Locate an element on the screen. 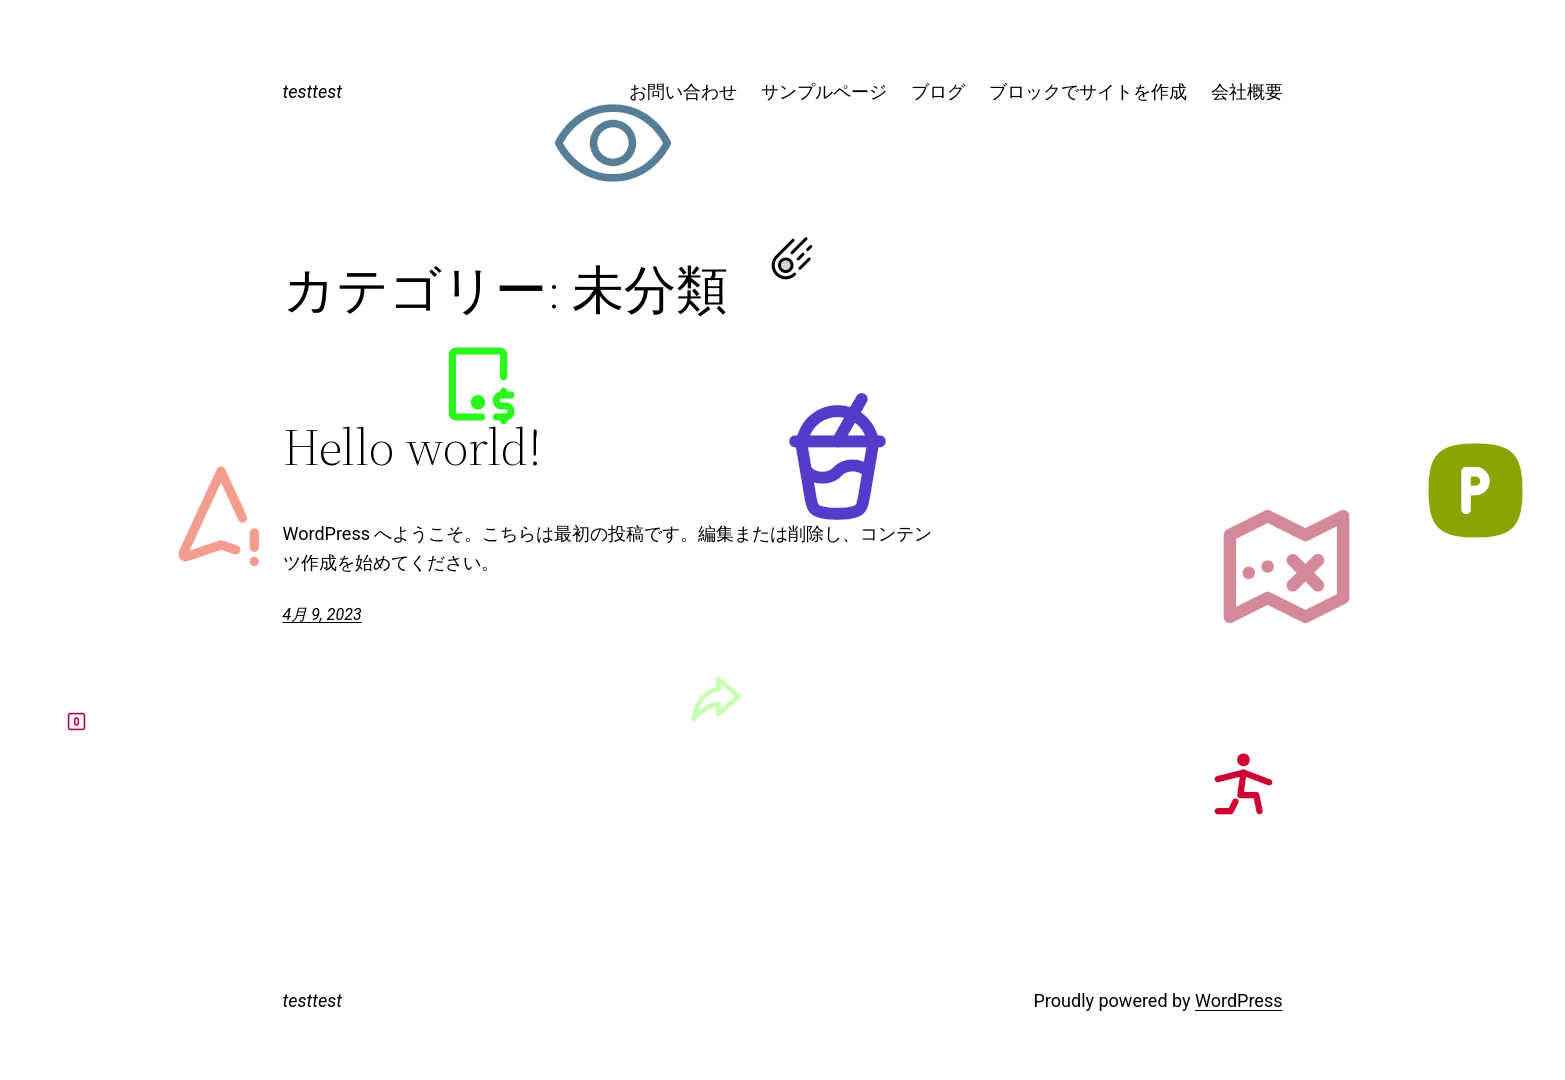 This screenshot has height=1080, width=1565. indicates a meteor or space-related feature is located at coordinates (792, 259).